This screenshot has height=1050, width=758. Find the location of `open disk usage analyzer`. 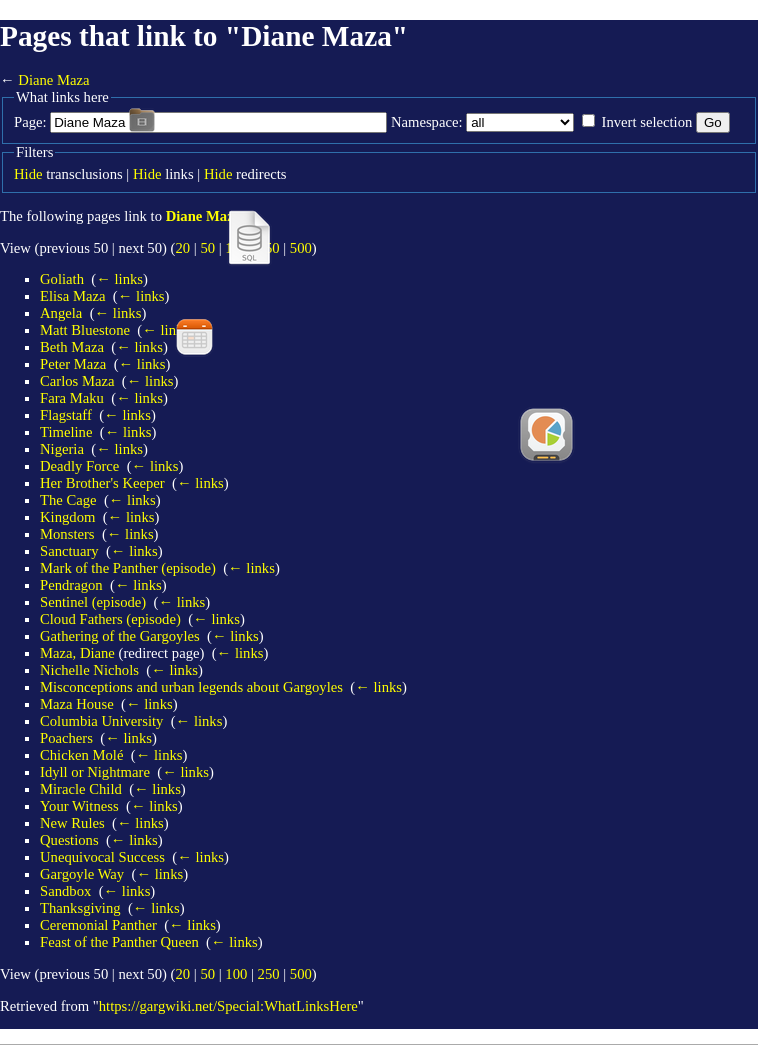

open disk usage analyzer is located at coordinates (546, 435).